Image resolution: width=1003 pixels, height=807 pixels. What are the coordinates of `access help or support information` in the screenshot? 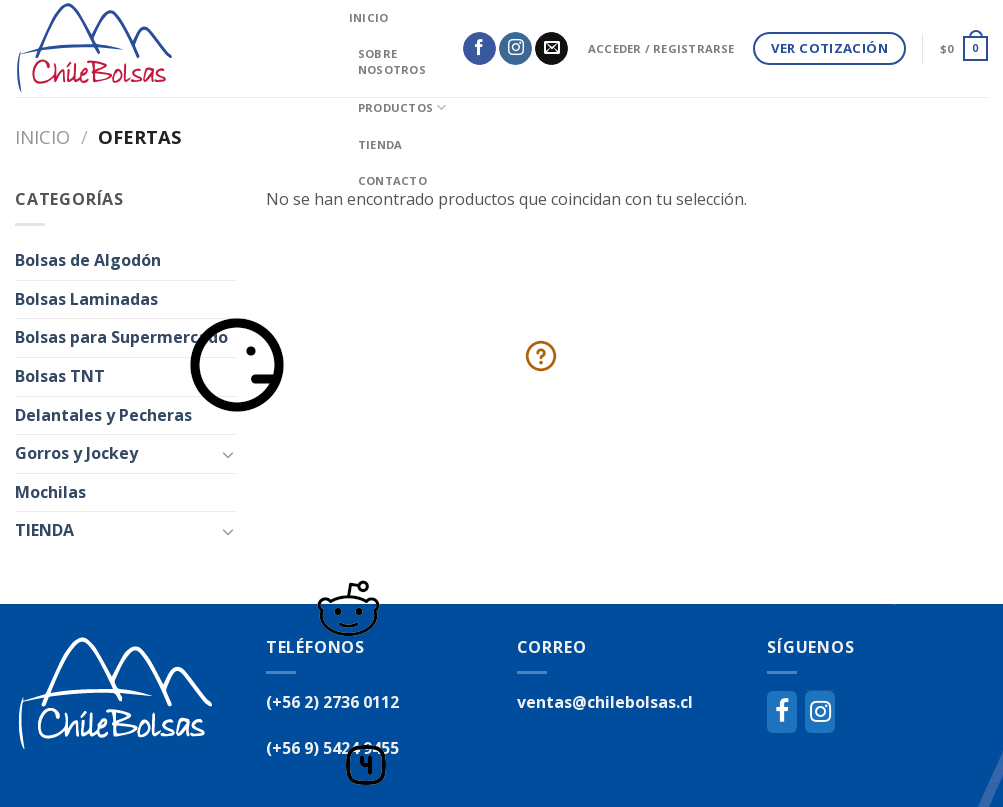 It's located at (541, 356).